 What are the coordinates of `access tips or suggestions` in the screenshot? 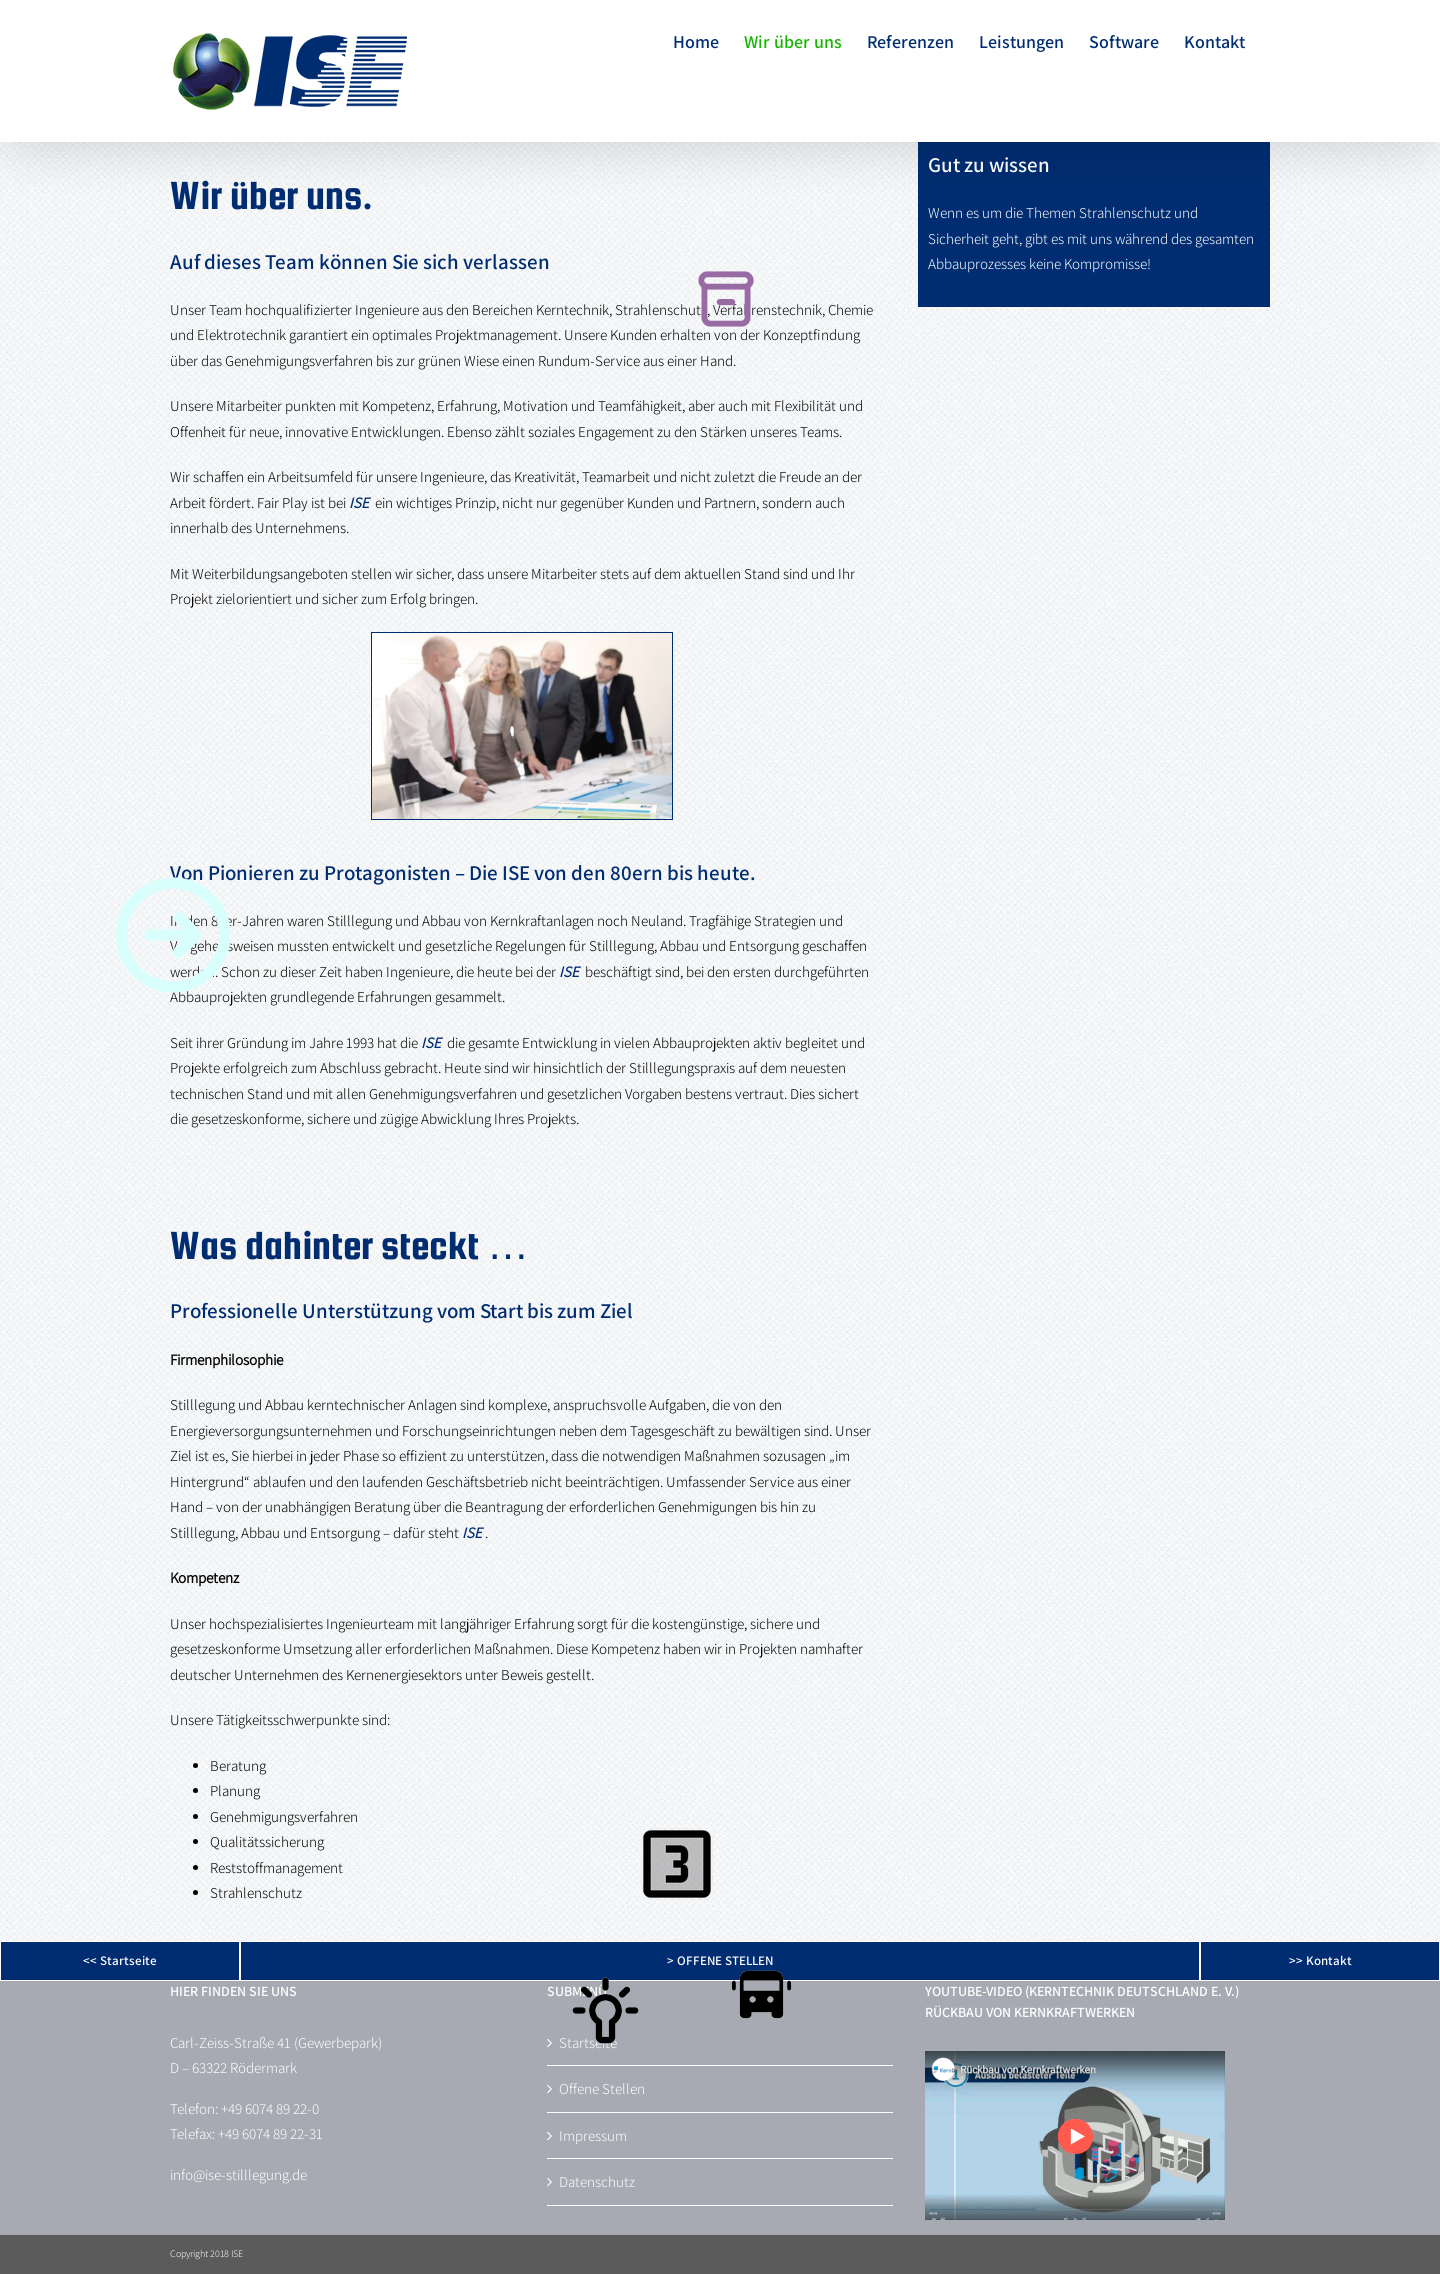 It's located at (605, 2010).